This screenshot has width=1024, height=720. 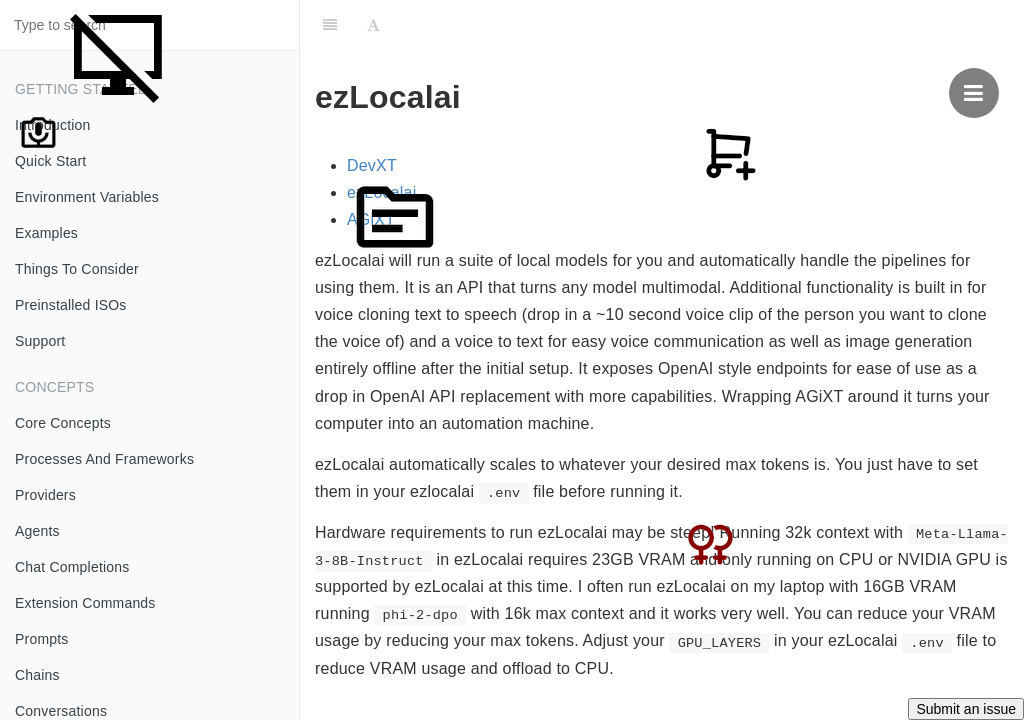 What do you see at coordinates (728, 153) in the screenshot?
I see `add item to shopping cart` at bounding box center [728, 153].